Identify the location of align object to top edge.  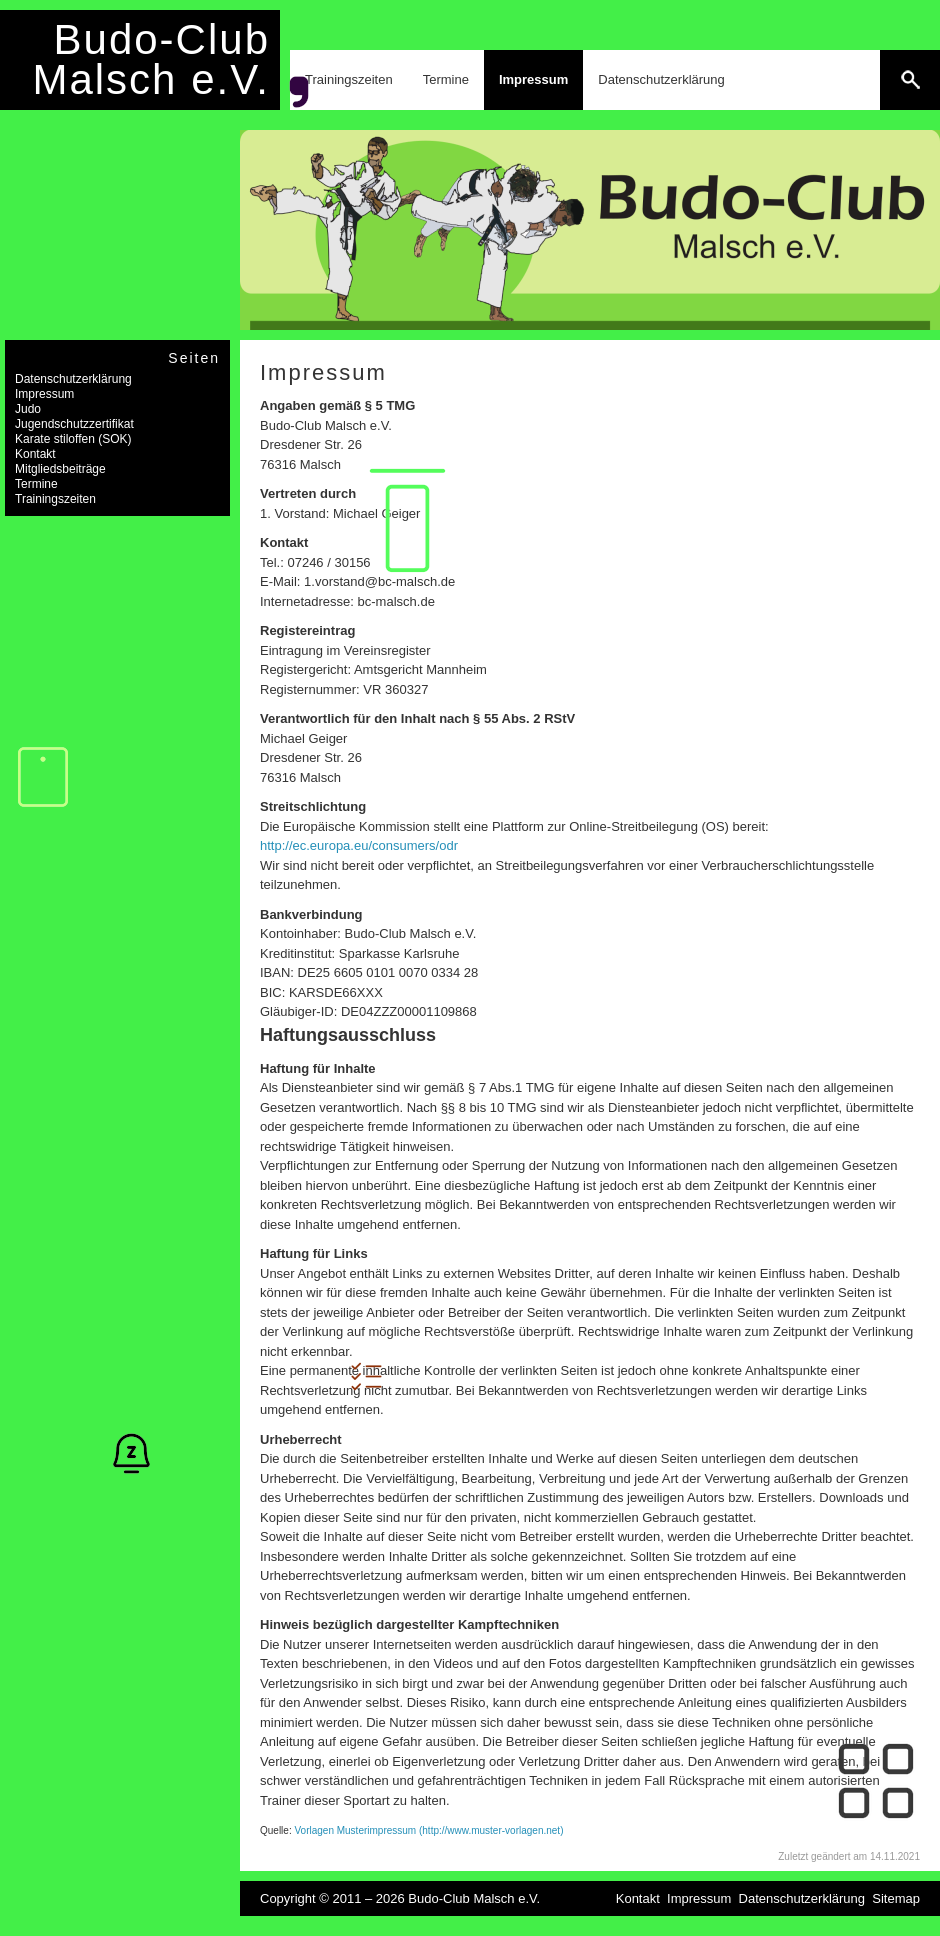
(407, 518).